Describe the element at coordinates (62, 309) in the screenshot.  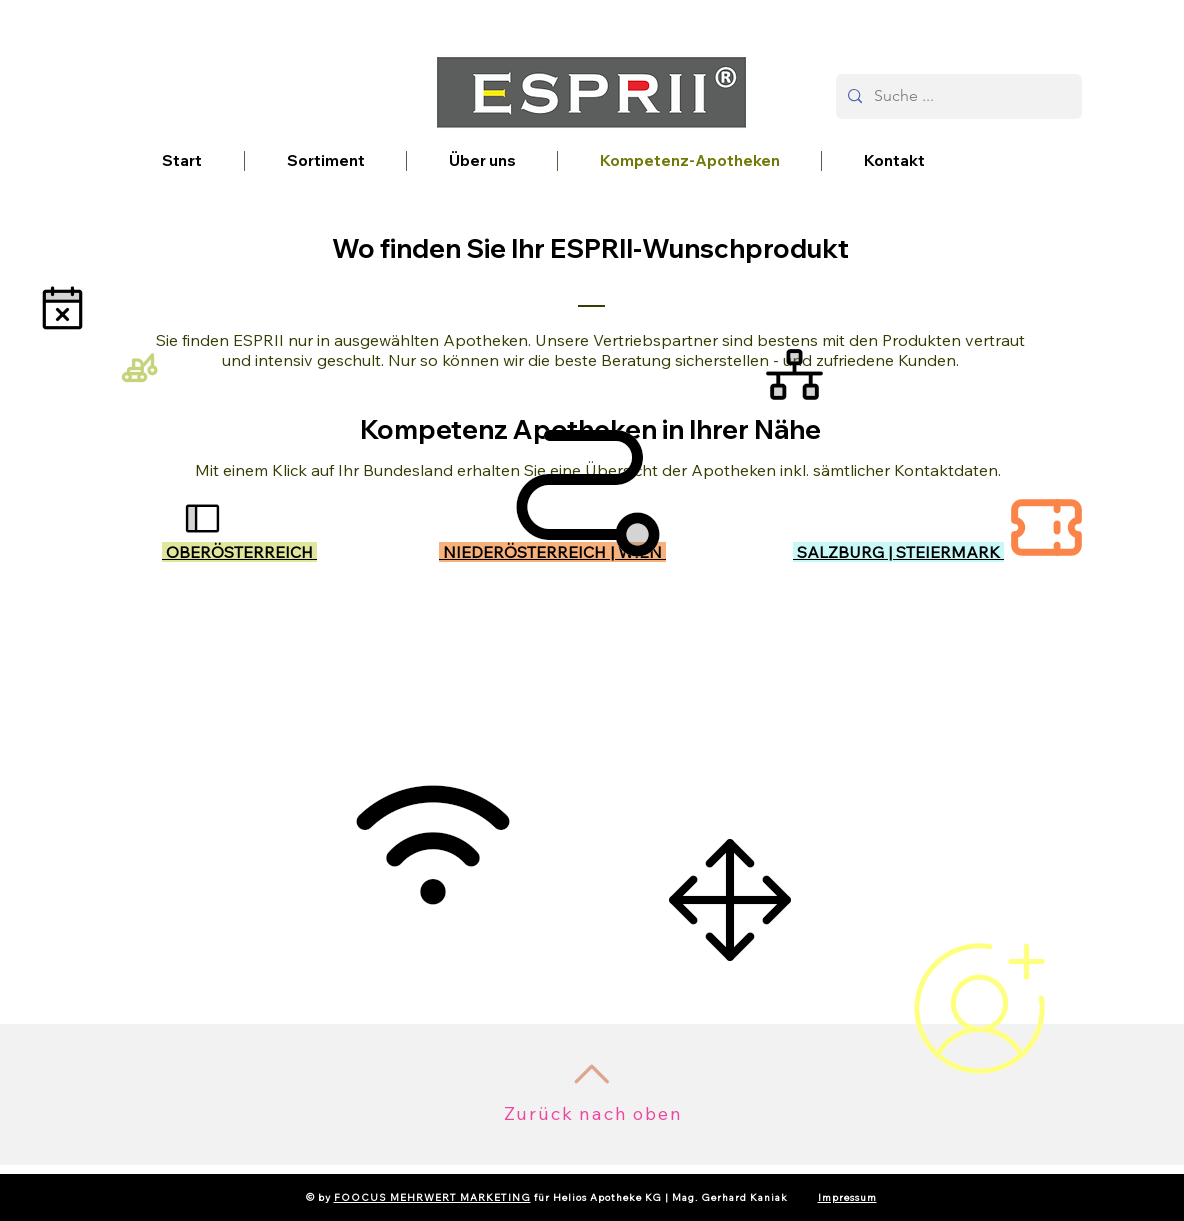
I see `cancel or delete a scheduled event` at that location.